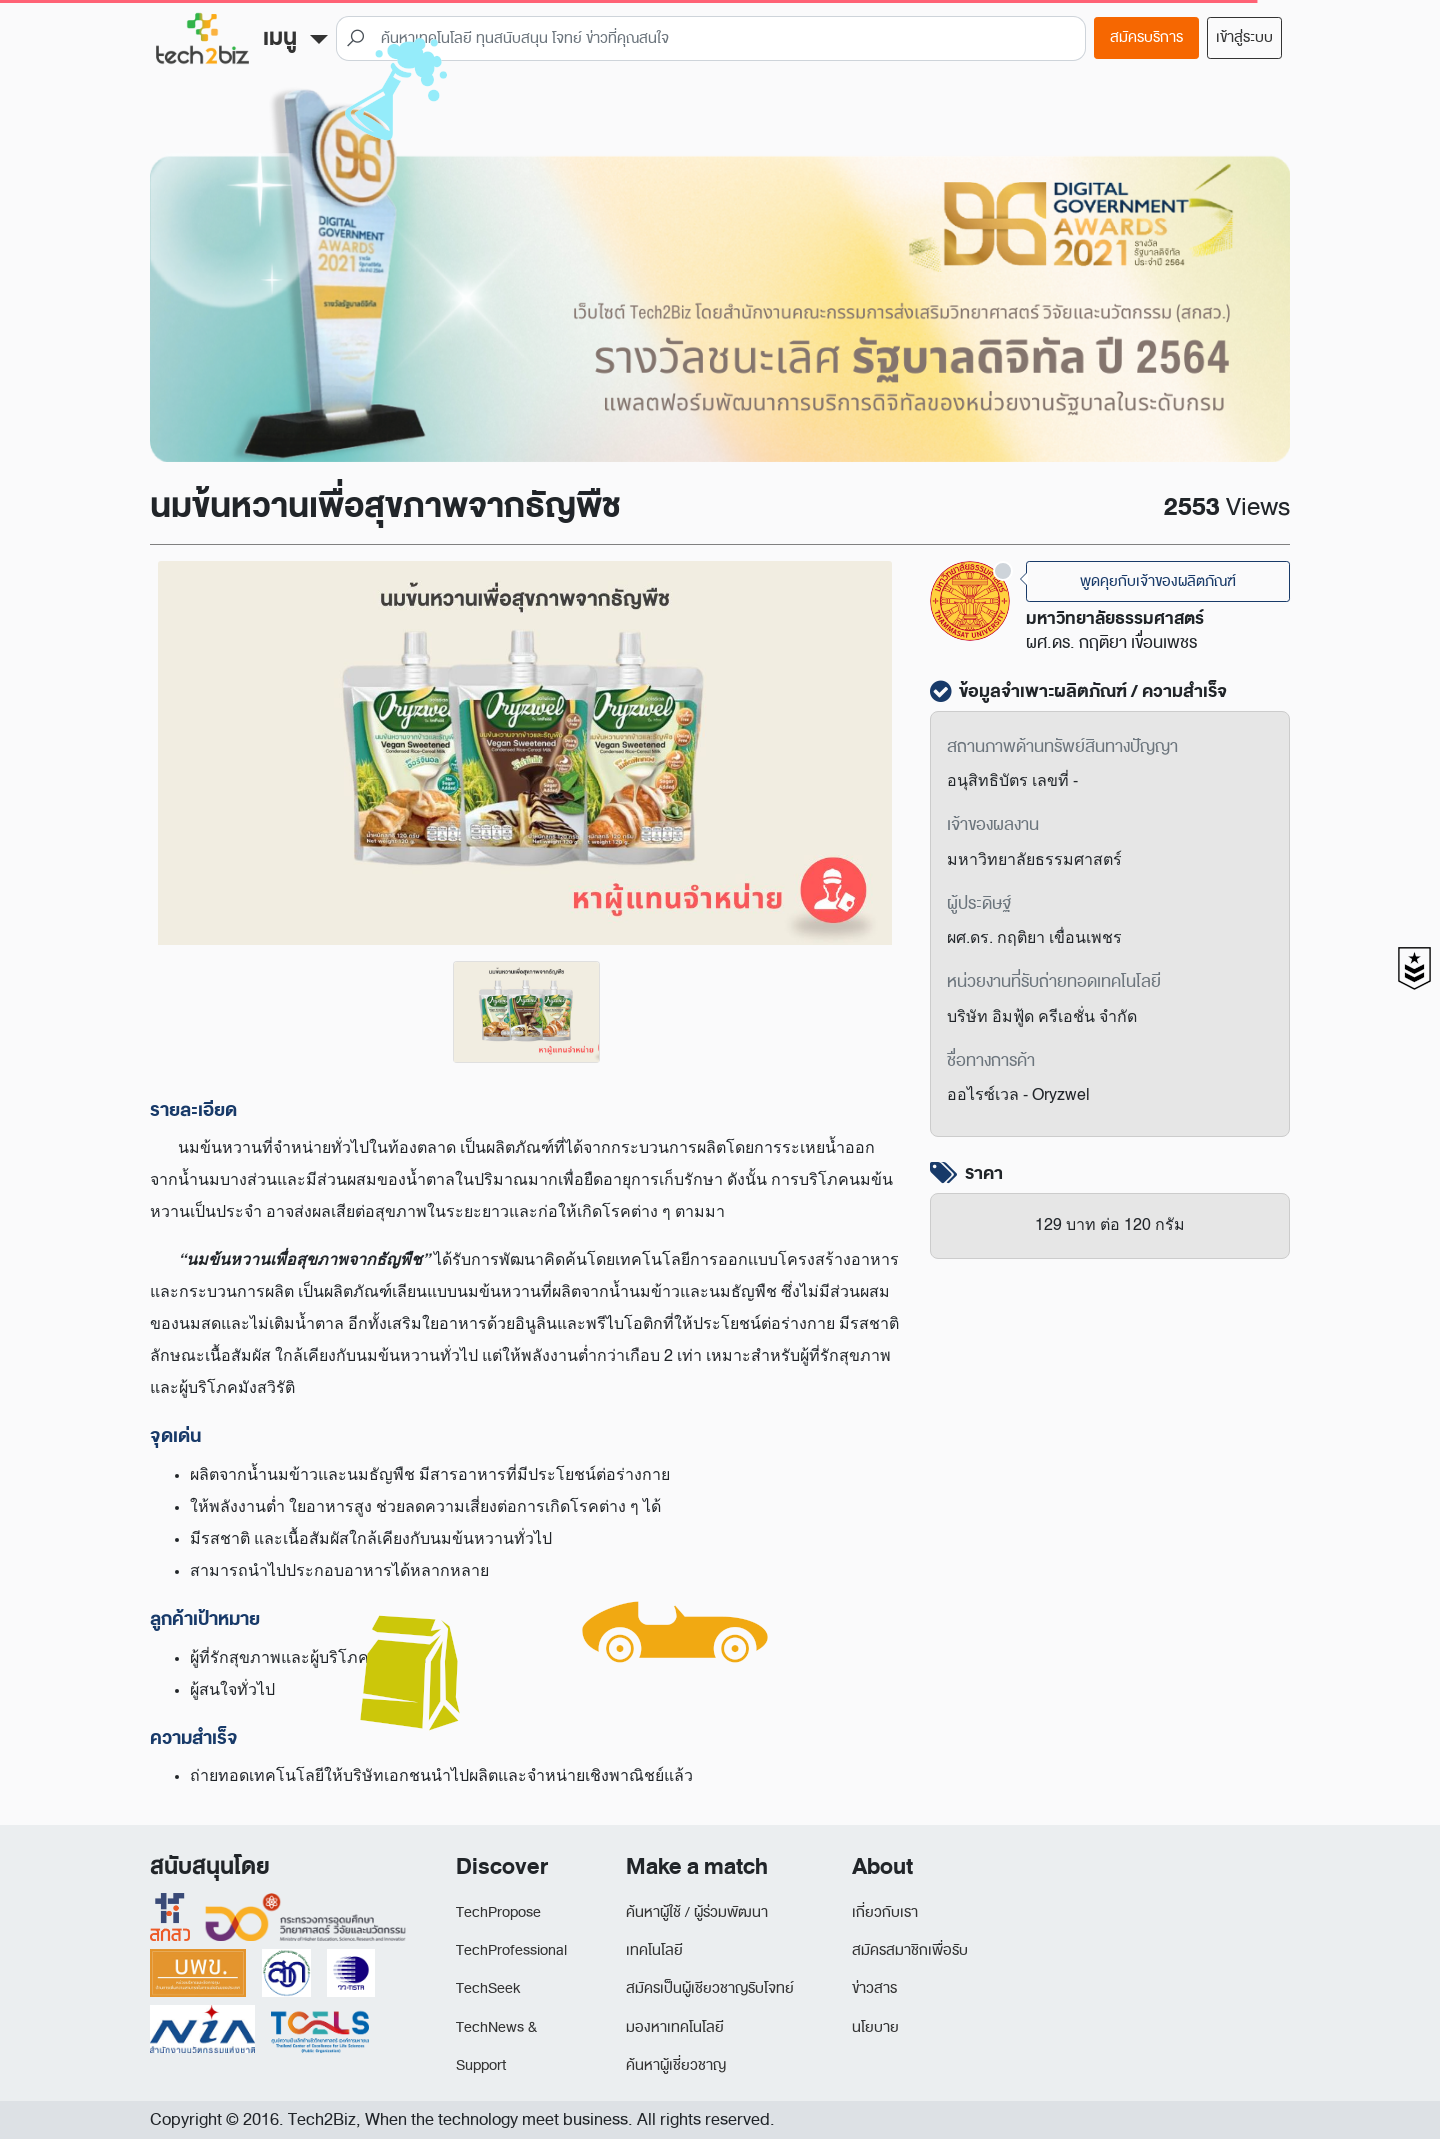  Describe the element at coordinates (396, 89) in the screenshot. I see `access alchemy or crafting features` at that location.